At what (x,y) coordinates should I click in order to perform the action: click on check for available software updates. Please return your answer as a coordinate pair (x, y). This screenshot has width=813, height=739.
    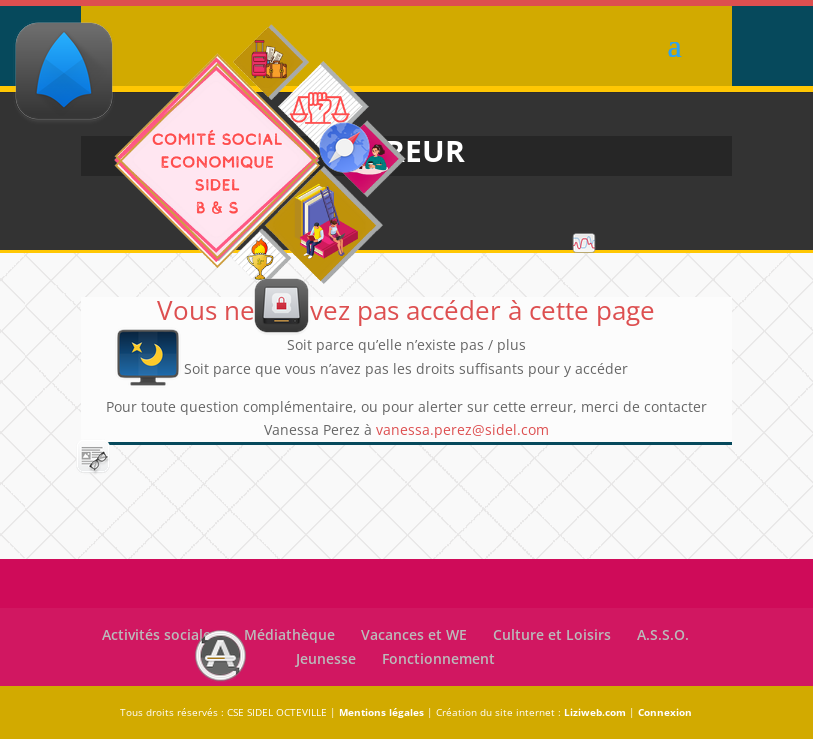
    Looking at the image, I should click on (220, 655).